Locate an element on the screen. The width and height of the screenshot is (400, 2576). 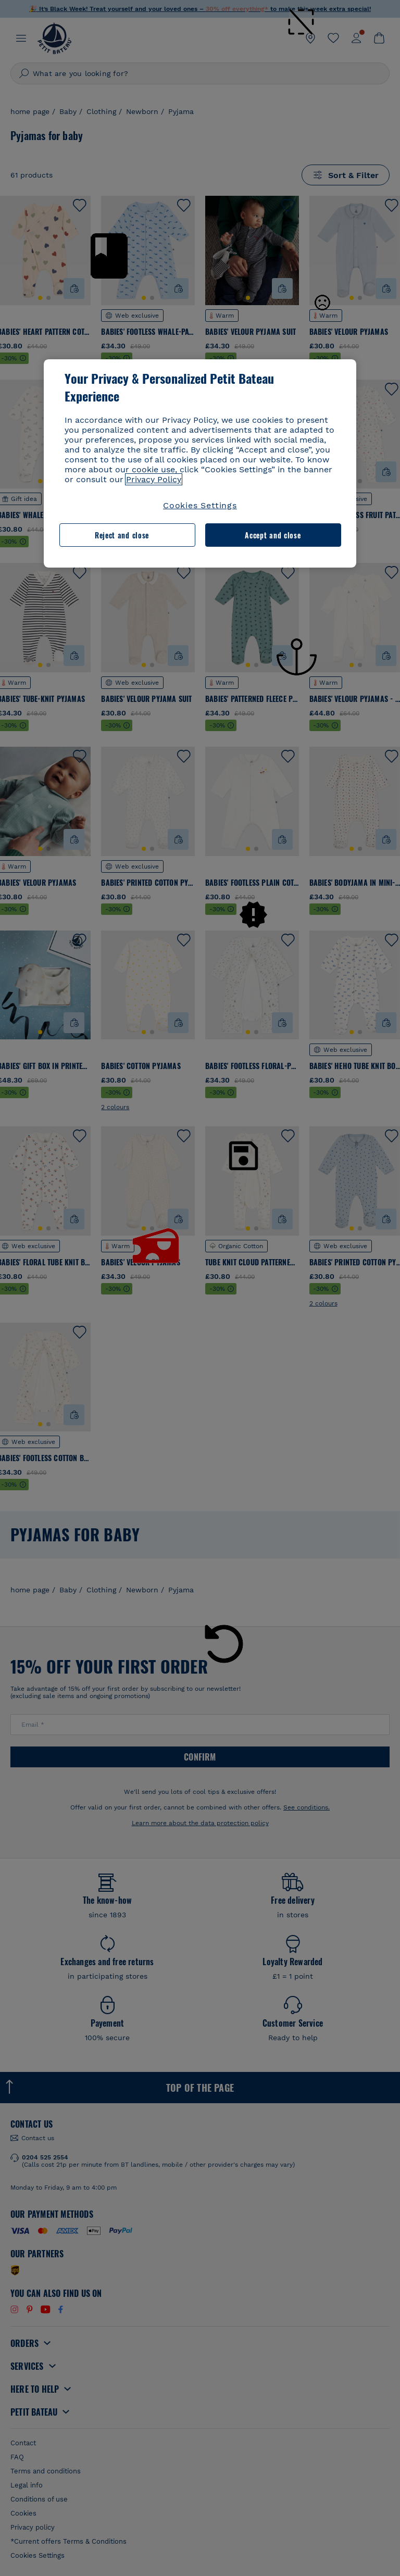
disable or cancel current selection is located at coordinates (301, 22).